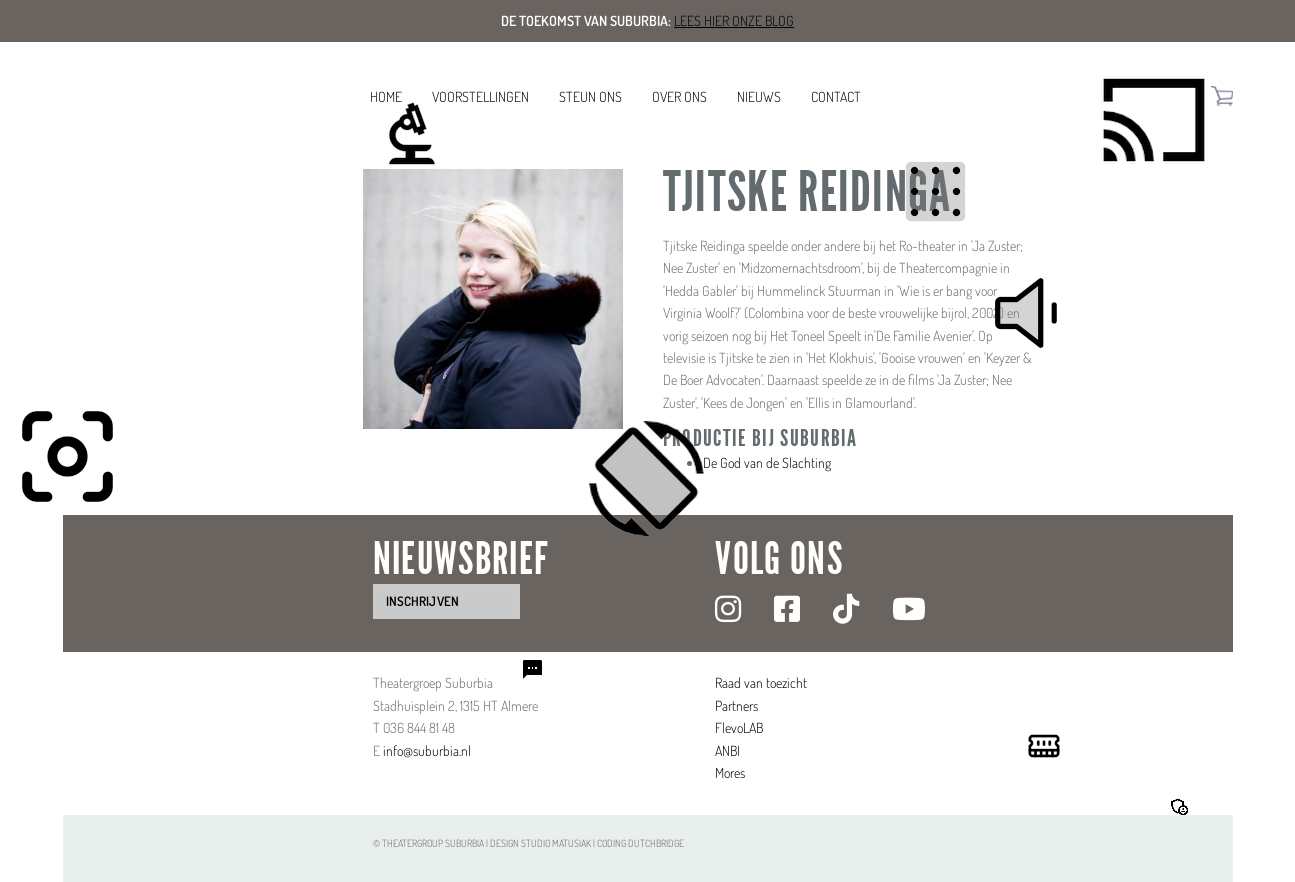 This screenshot has height=882, width=1295. What do you see at coordinates (532, 669) in the screenshot?
I see `open text messaging app` at bounding box center [532, 669].